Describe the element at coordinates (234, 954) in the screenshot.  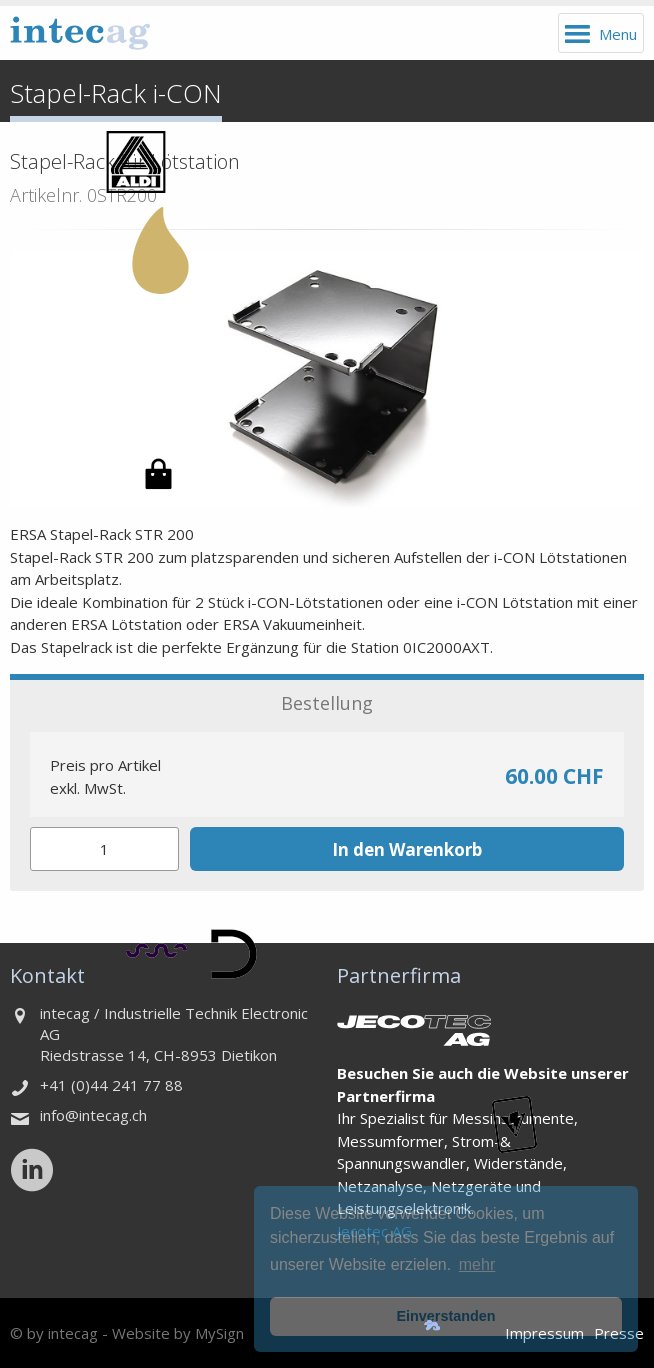
I see `dyalog APL programming language logo` at that location.